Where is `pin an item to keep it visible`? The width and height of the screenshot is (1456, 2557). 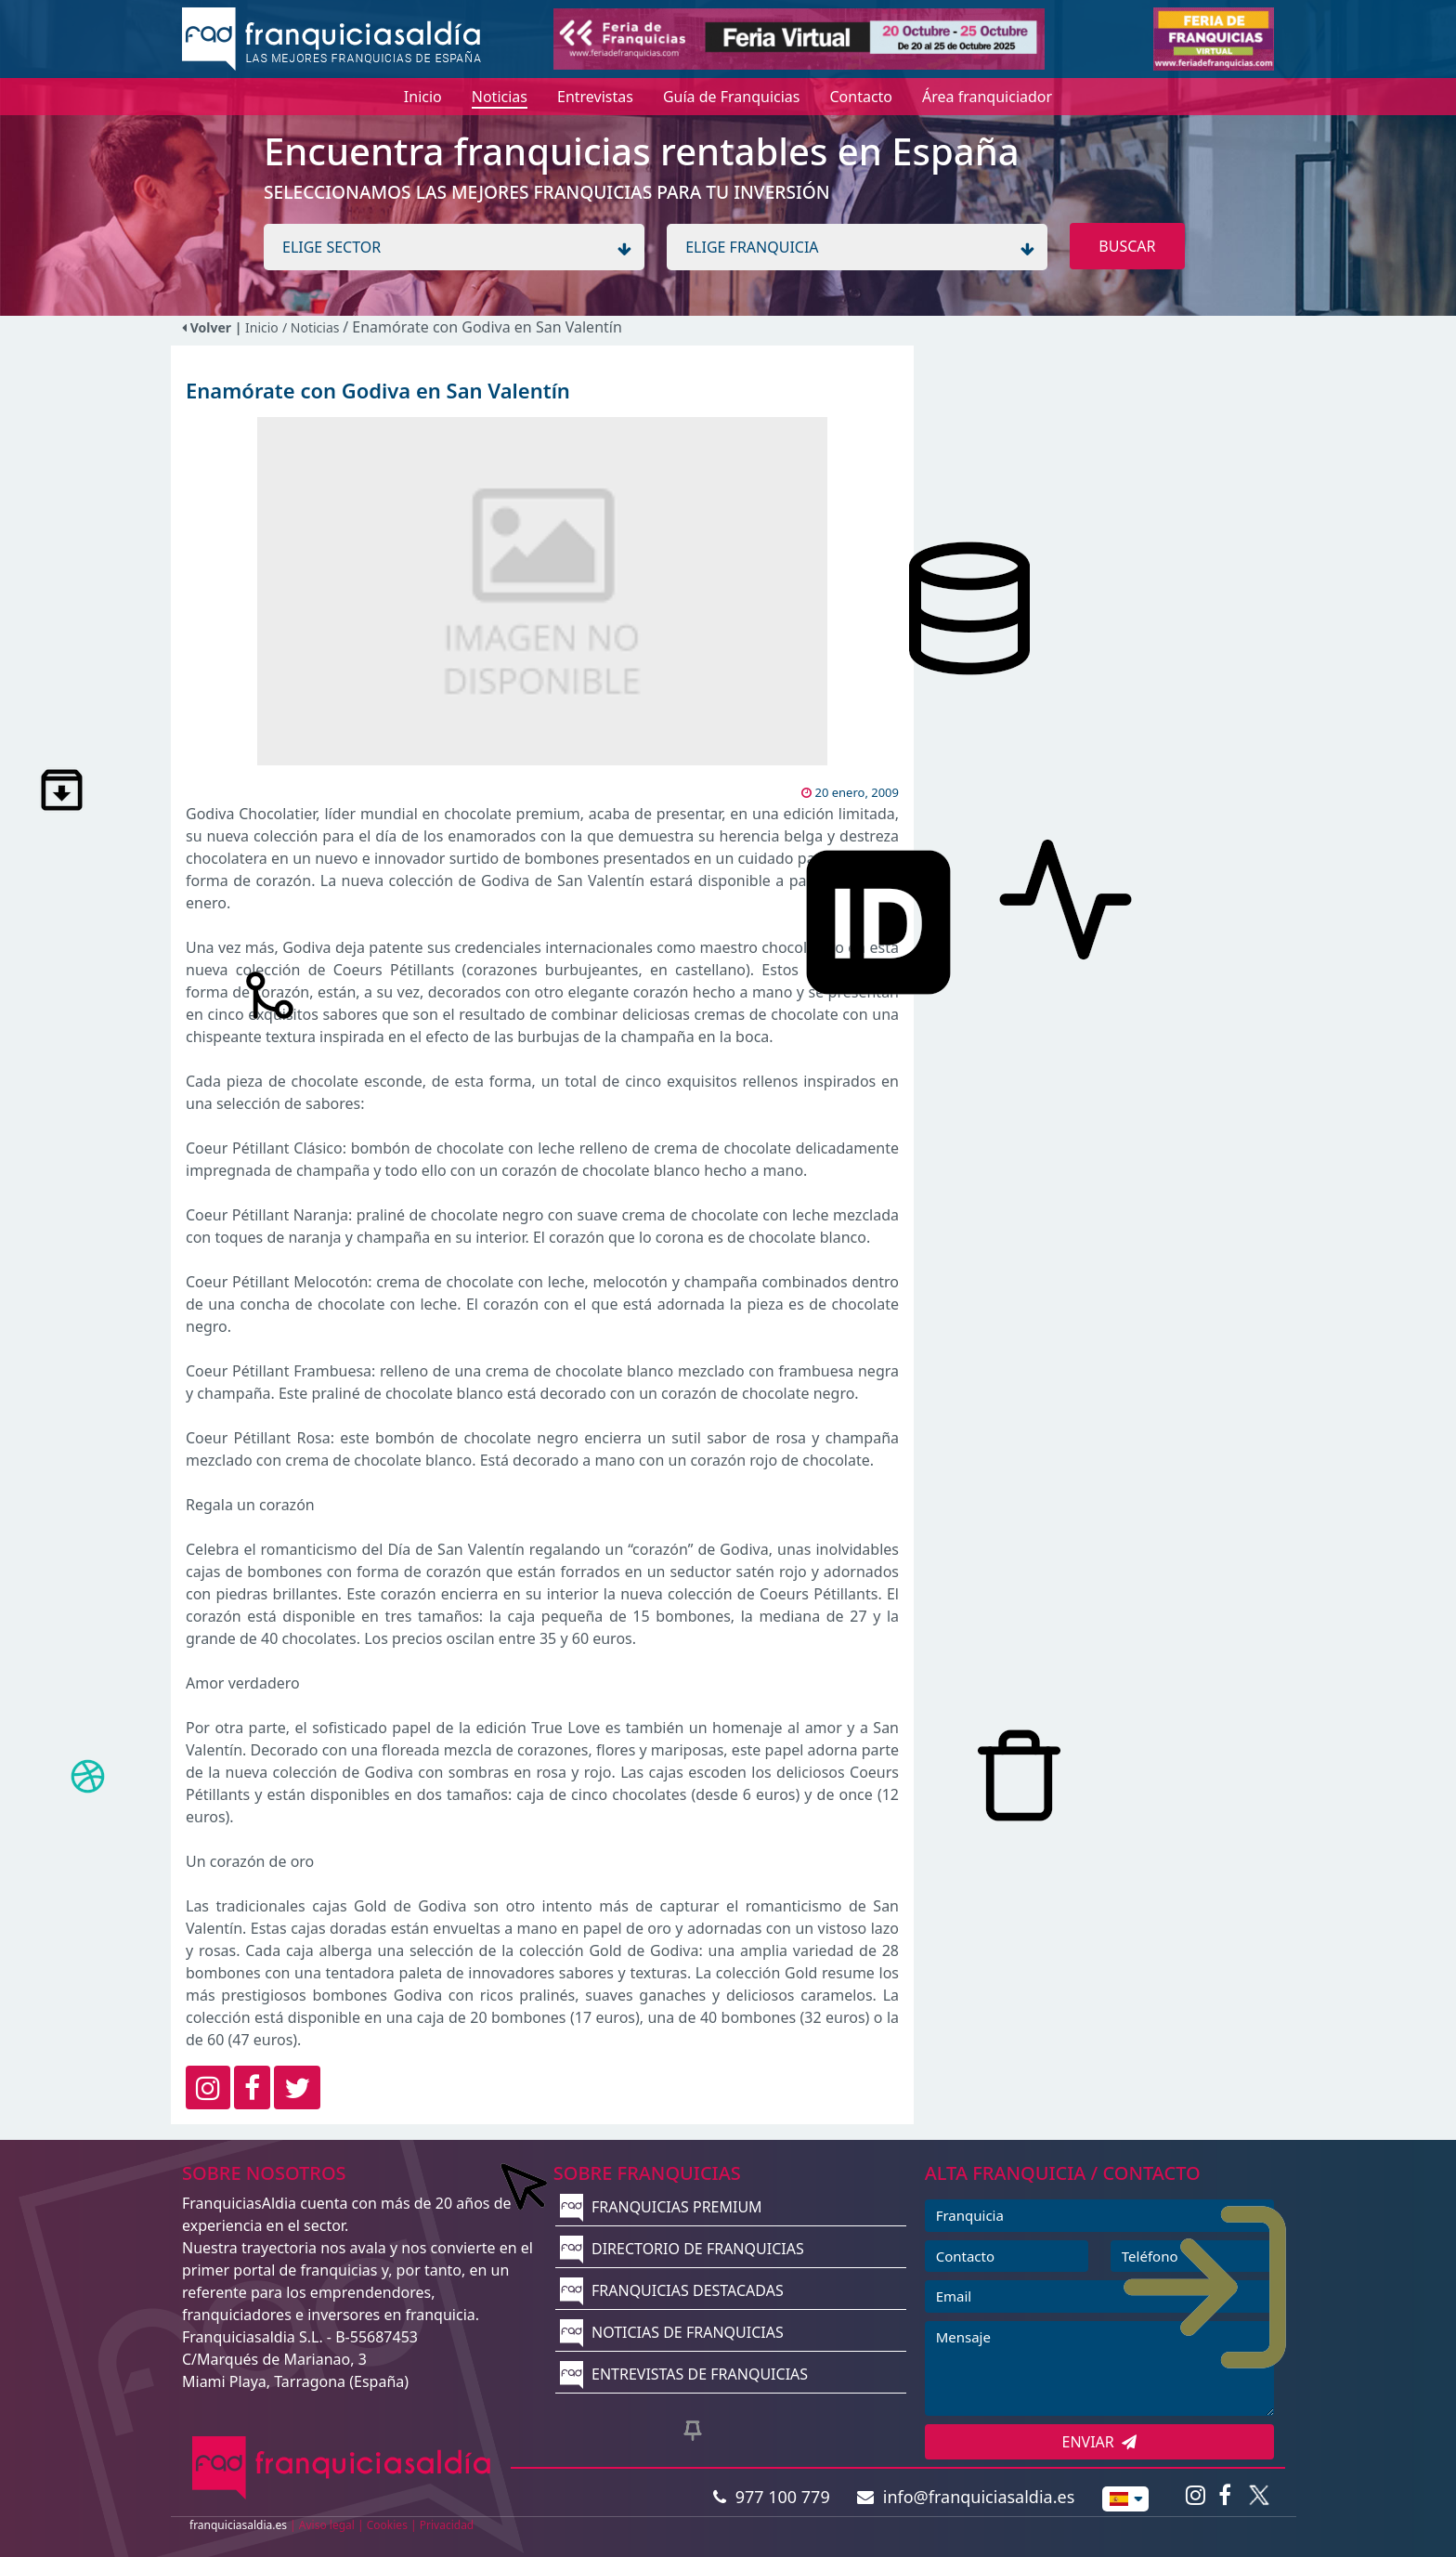 pin an item to keep it visible is located at coordinates (693, 2430).